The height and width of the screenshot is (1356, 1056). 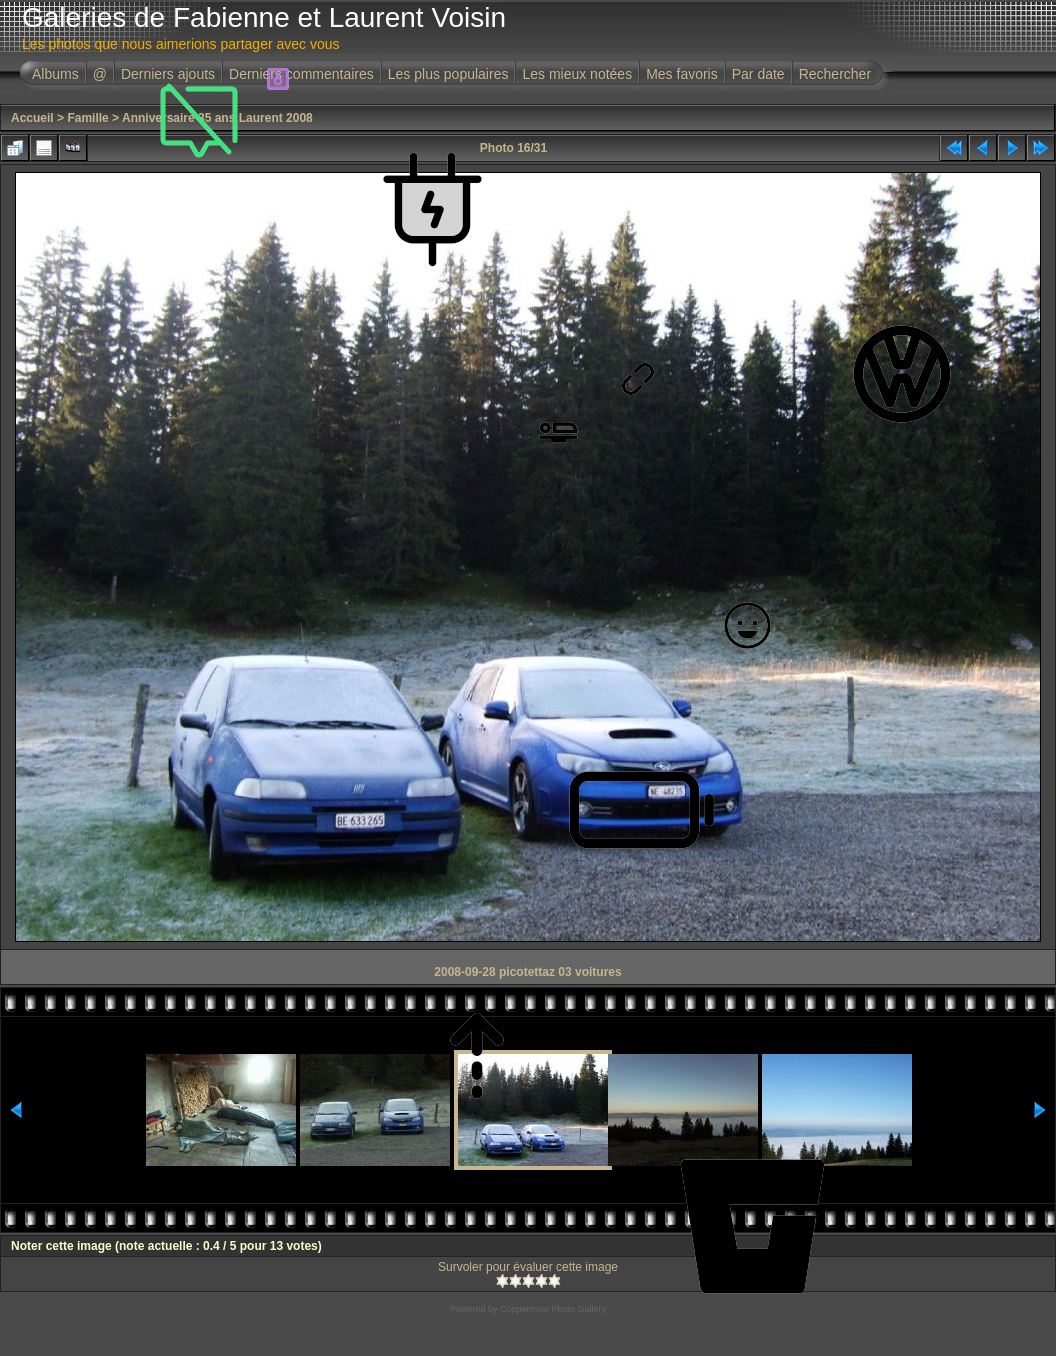 What do you see at coordinates (278, 79) in the screenshot?
I see `select the number six` at bounding box center [278, 79].